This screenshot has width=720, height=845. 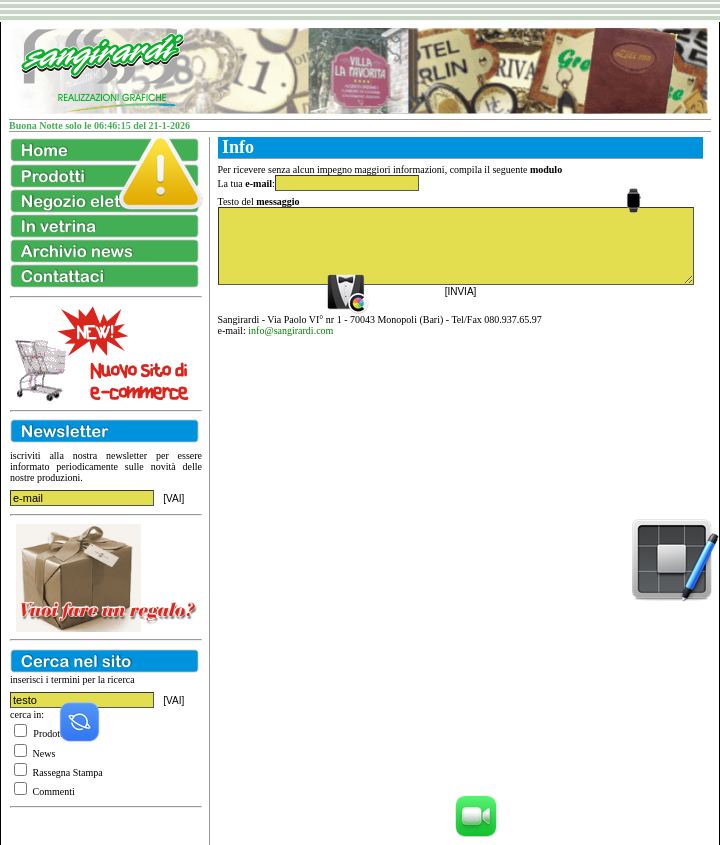 I want to click on launch display calibrator tool, so click(x=348, y=294).